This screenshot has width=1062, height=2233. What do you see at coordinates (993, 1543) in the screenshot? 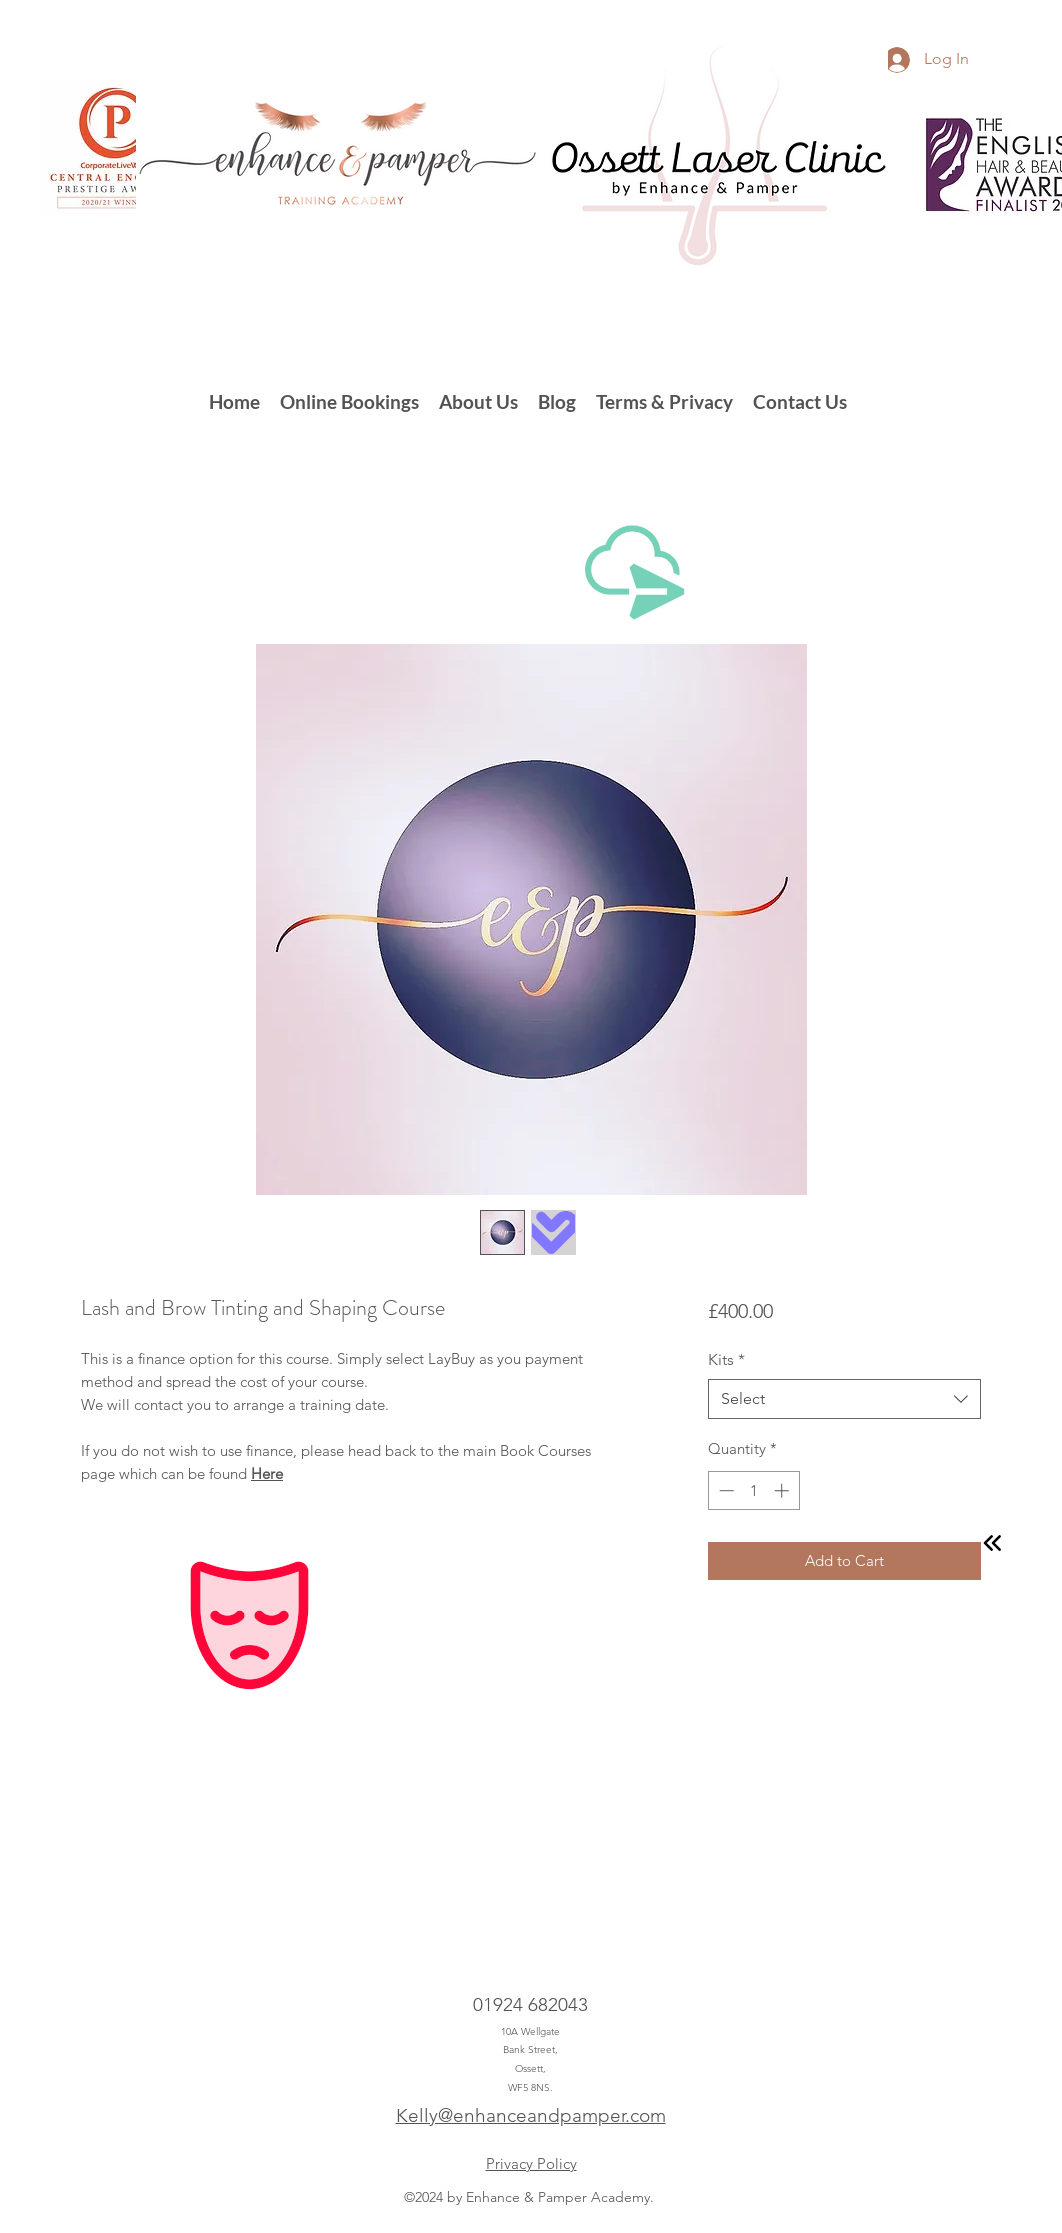
I see `skip to previous item or beginning` at bounding box center [993, 1543].